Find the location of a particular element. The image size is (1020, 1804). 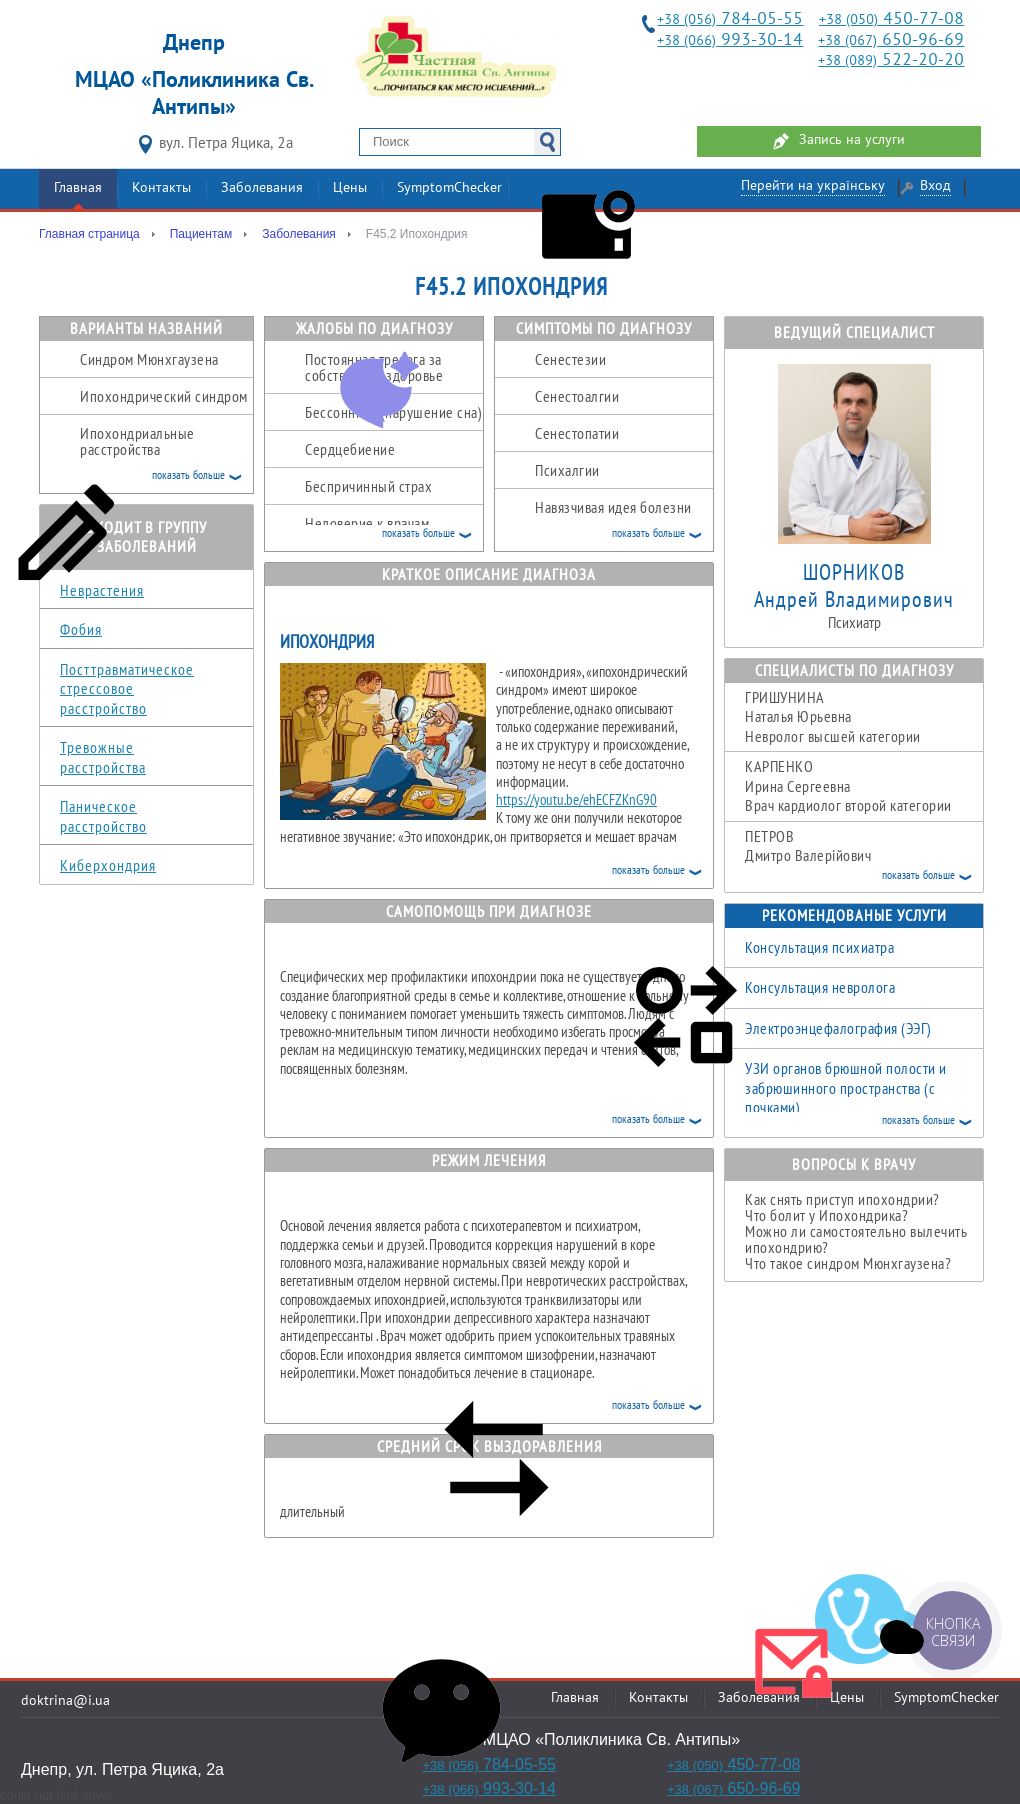

open wechat messaging app is located at coordinates (441, 1708).